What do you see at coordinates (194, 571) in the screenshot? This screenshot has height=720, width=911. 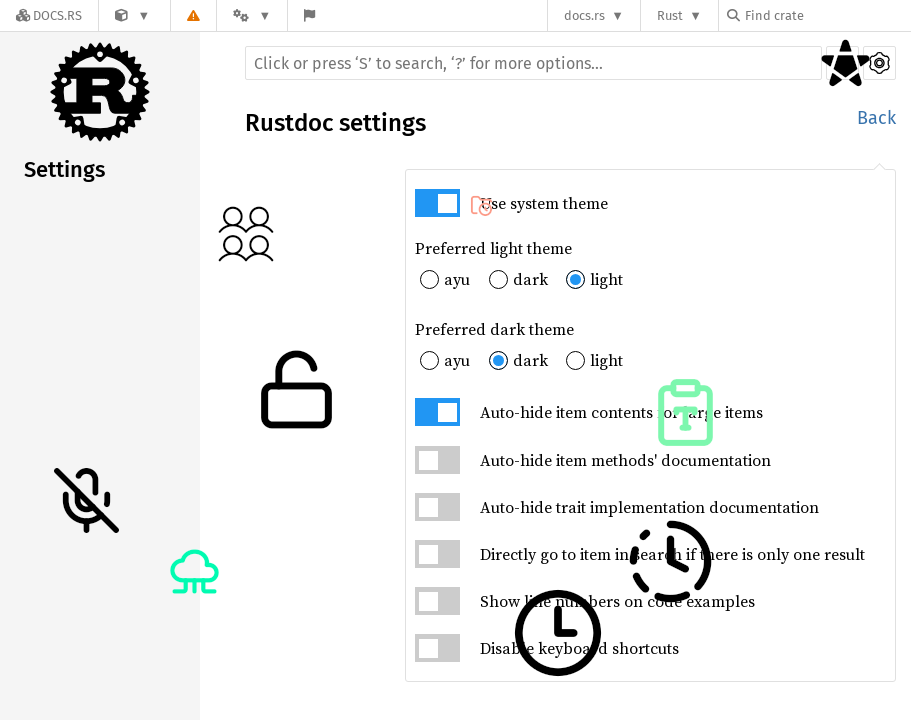 I see `access cloud computing services` at bounding box center [194, 571].